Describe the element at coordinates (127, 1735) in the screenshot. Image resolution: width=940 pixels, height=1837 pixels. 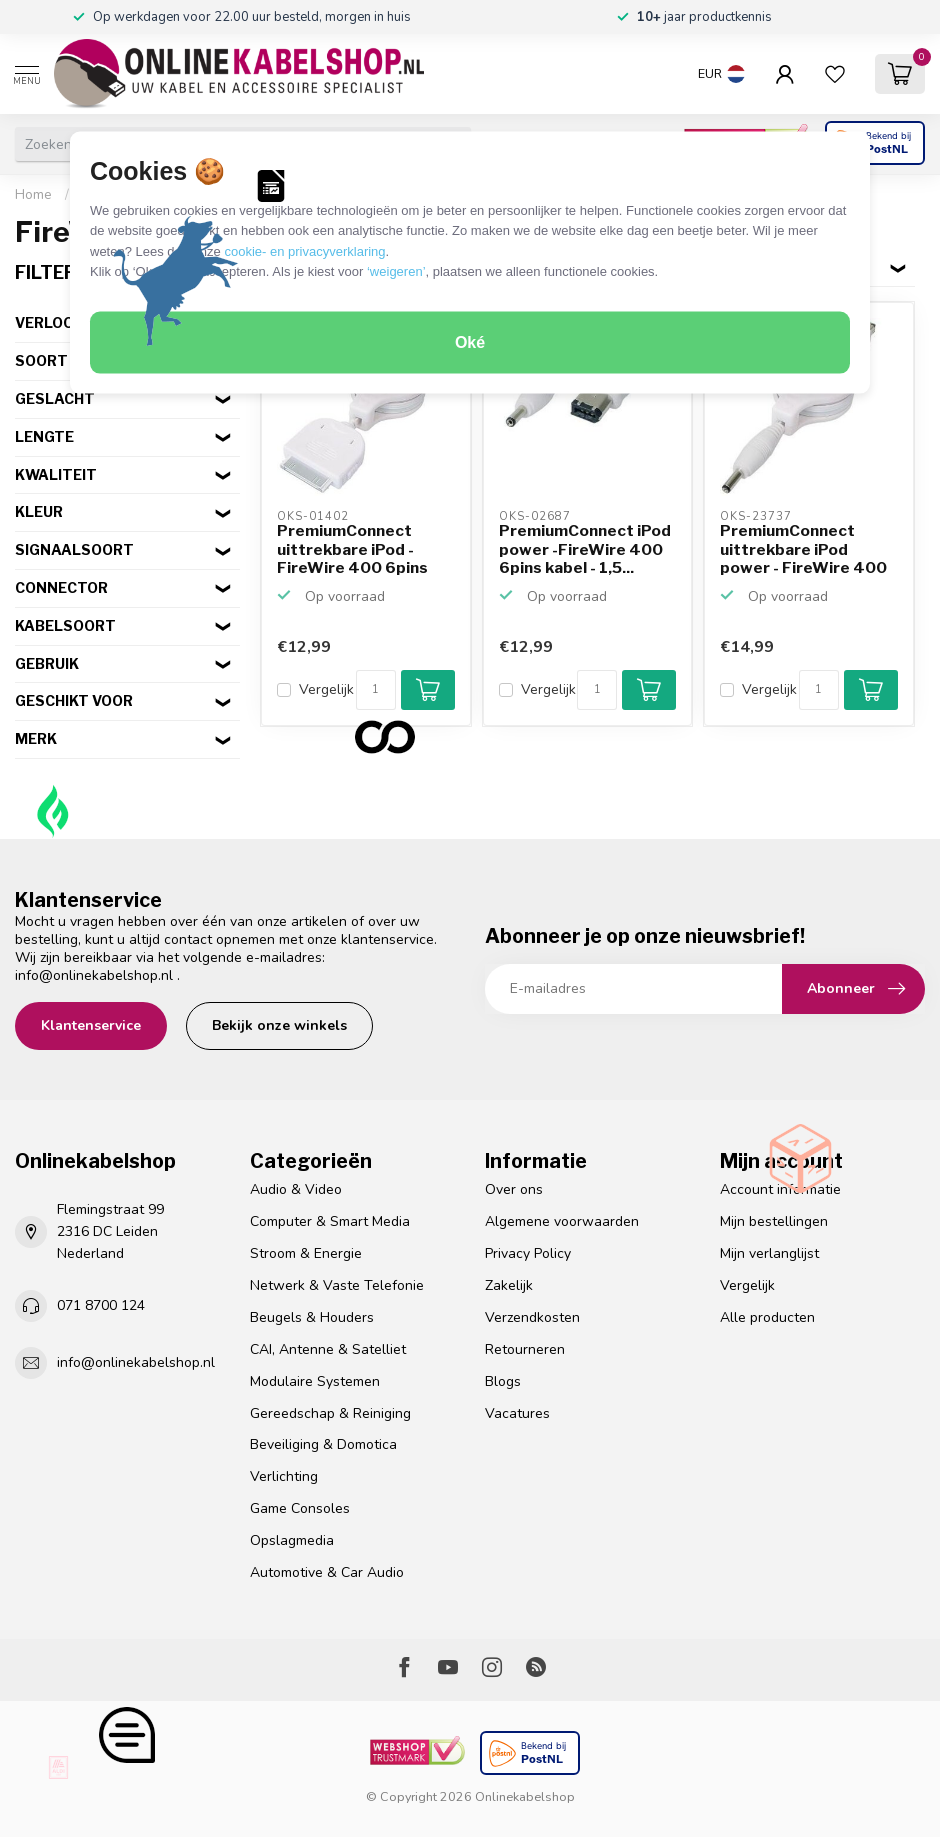
I see `open quip collaborative documents app` at that location.